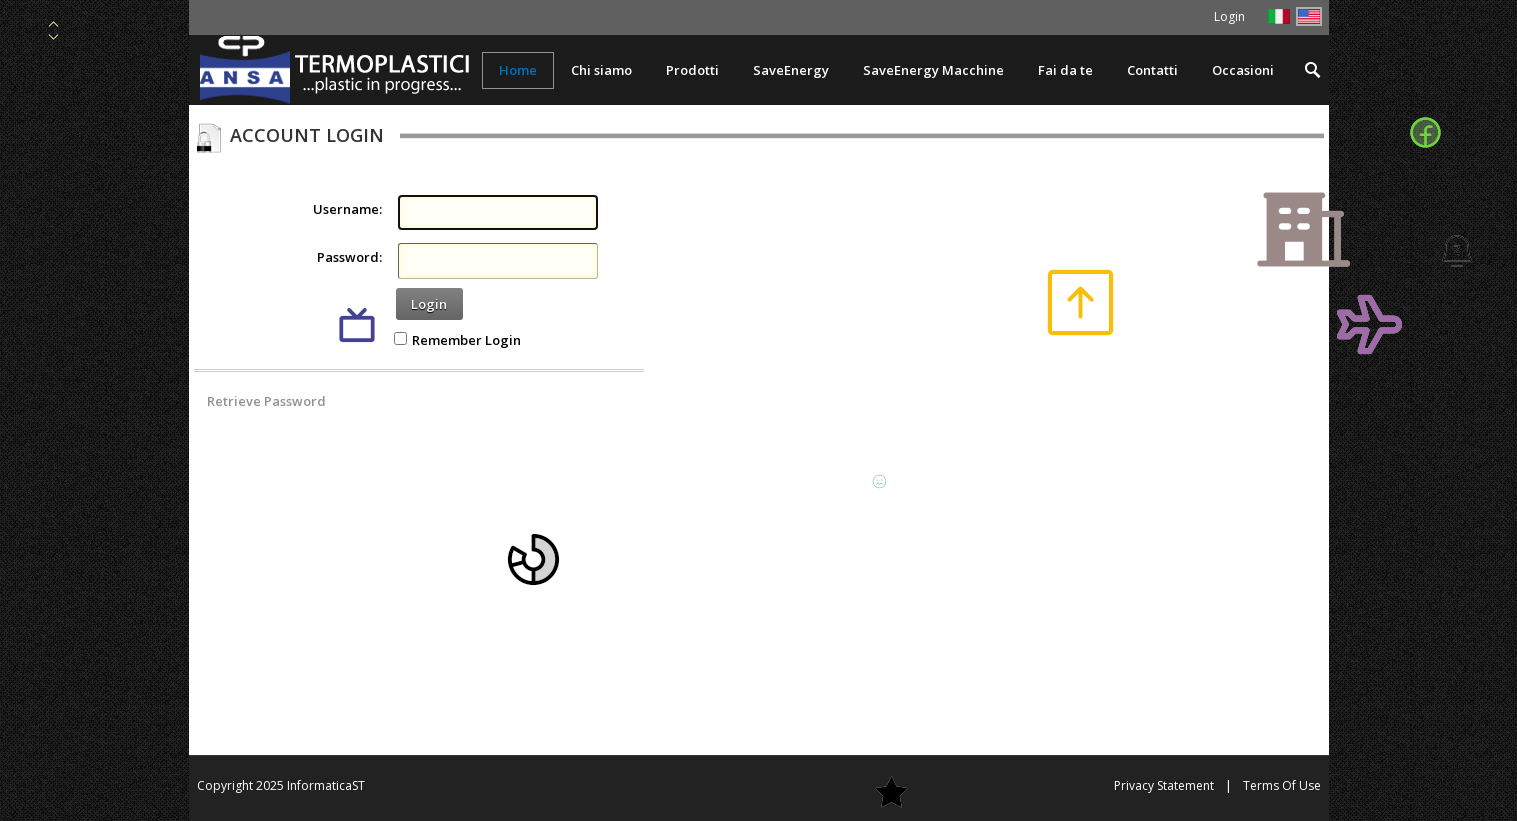  I want to click on access TV or video streaming features, so click(357, 327).